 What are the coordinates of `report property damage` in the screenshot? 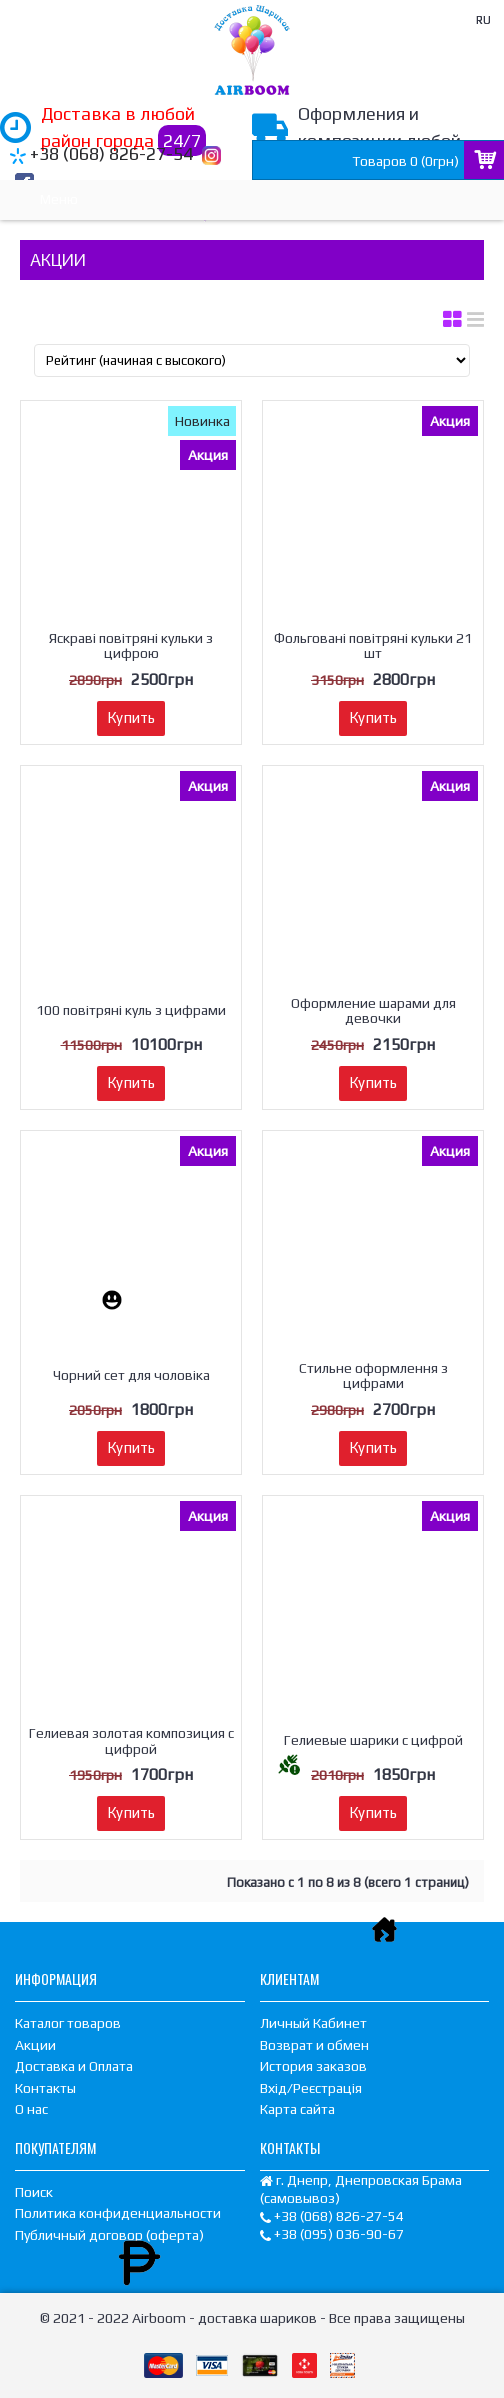 It's located at (384, 1929).